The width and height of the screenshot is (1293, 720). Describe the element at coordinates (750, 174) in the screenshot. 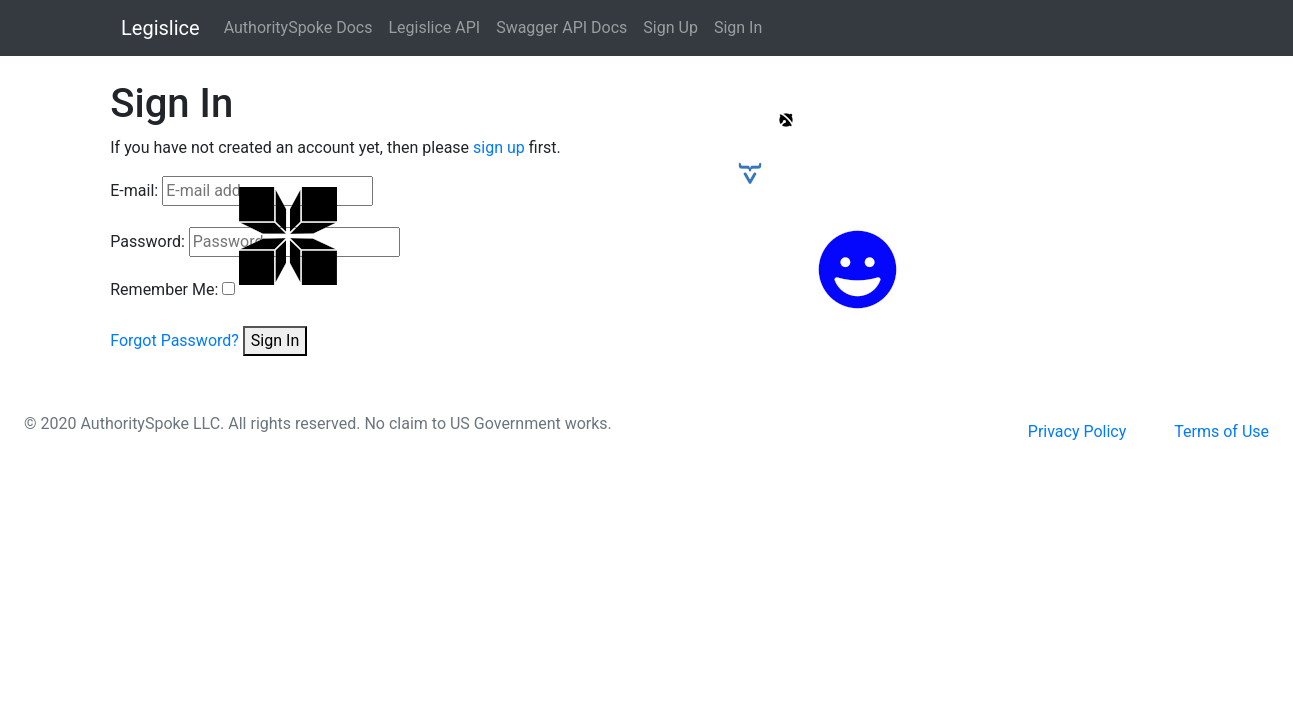

I see `vaadin framework logo` at that location.